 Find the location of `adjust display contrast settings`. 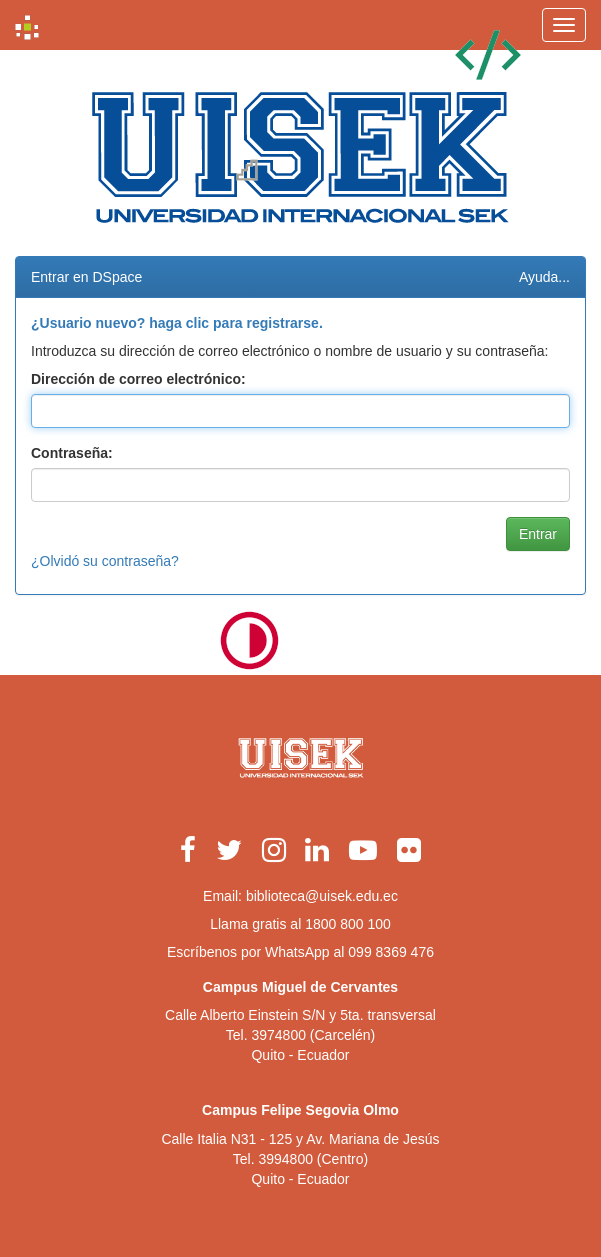

adjust display contrast settings is located at coordinates (249, 640).